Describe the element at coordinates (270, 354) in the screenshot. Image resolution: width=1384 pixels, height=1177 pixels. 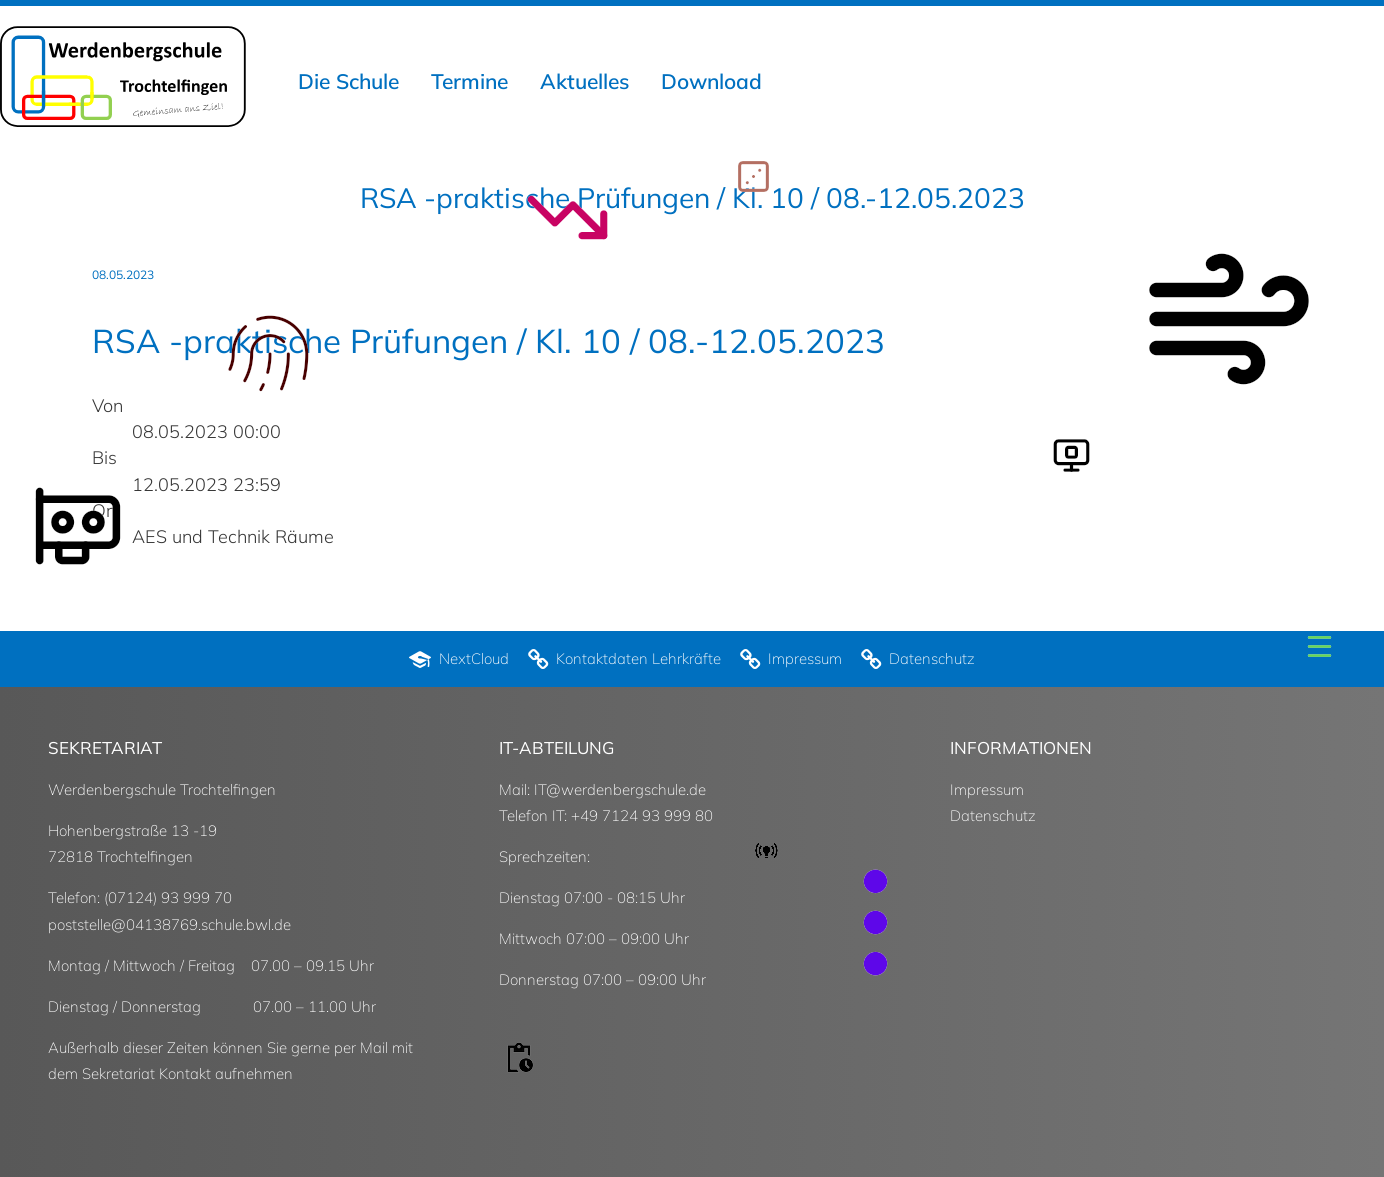
I see `authenticate with fingerprint` at that location.